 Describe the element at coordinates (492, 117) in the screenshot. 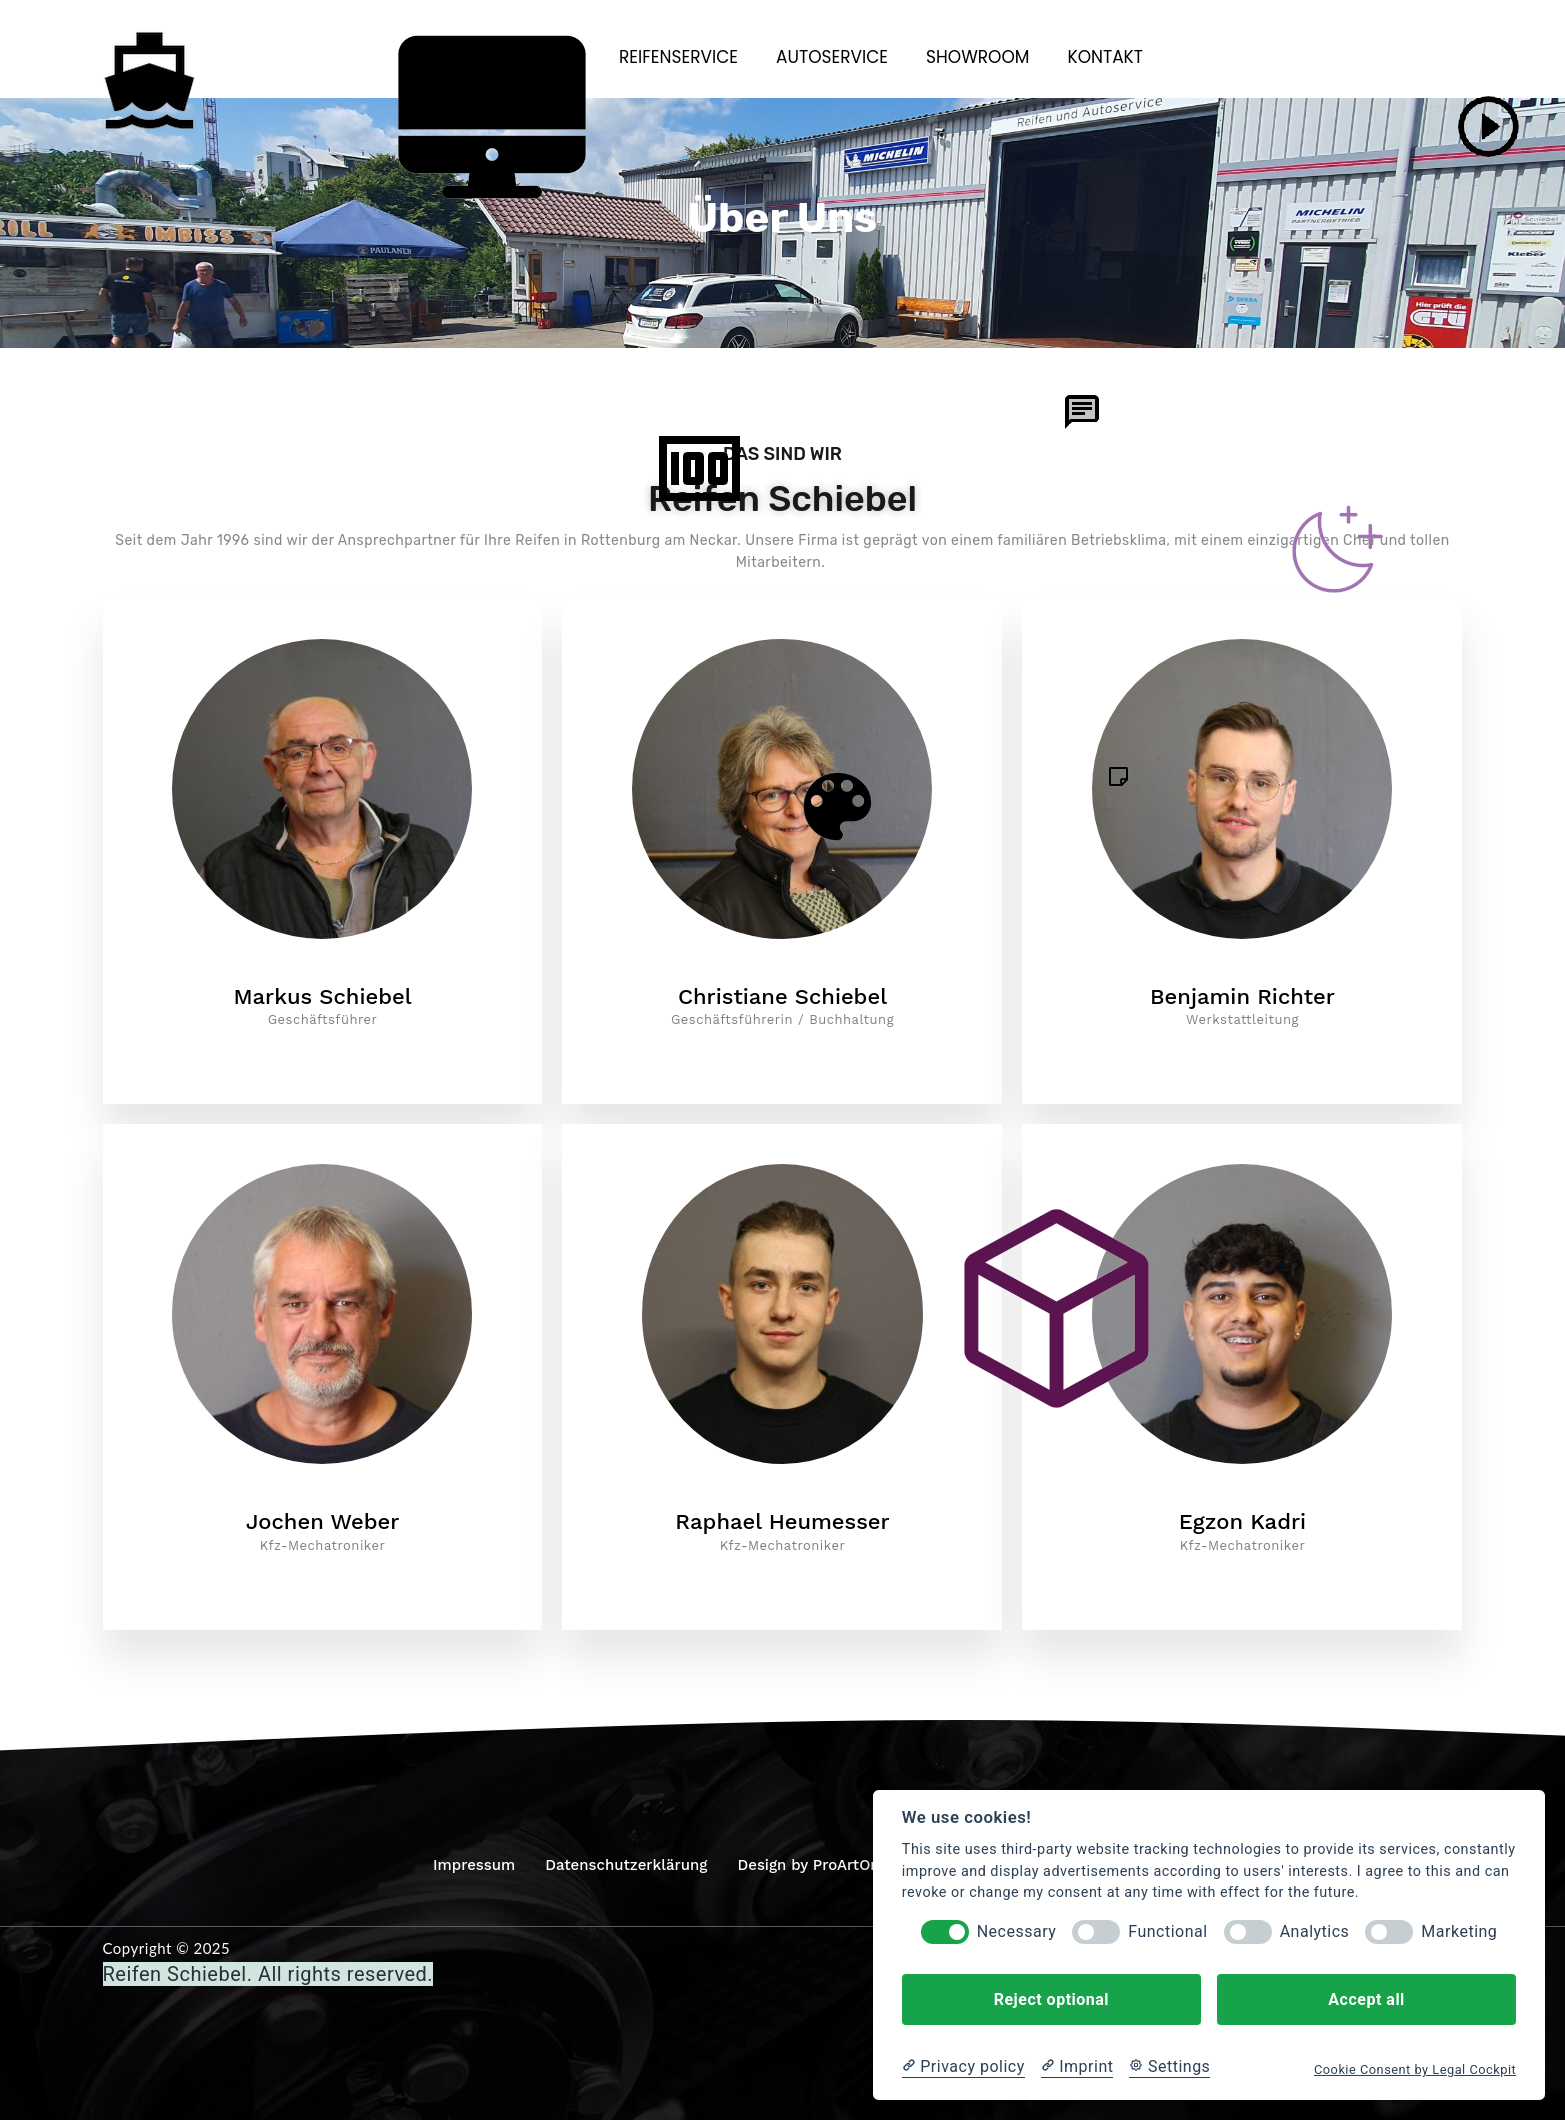

I see `switch to desktop view` at that location.